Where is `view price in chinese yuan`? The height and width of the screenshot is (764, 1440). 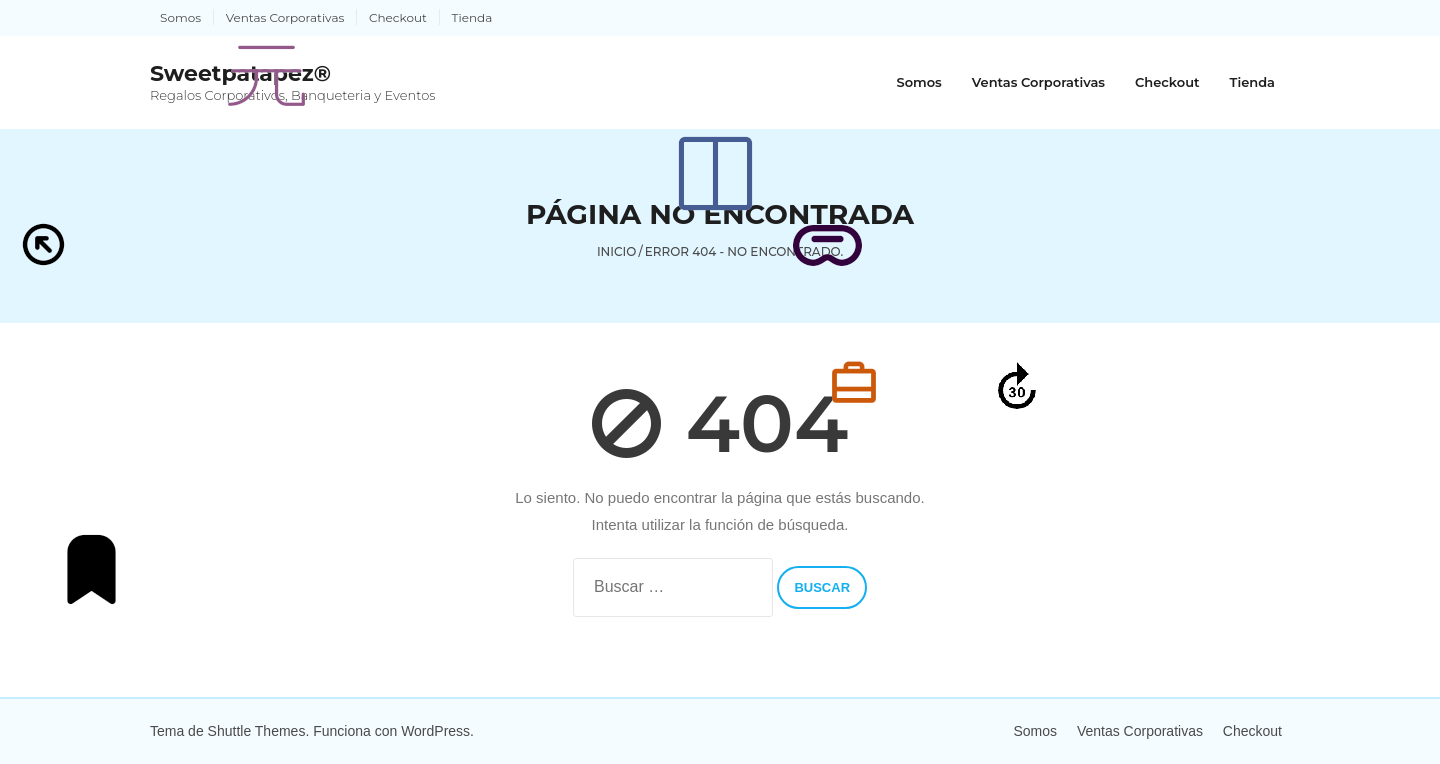
view price in chinese yuan is located at coordinates (266, 77).